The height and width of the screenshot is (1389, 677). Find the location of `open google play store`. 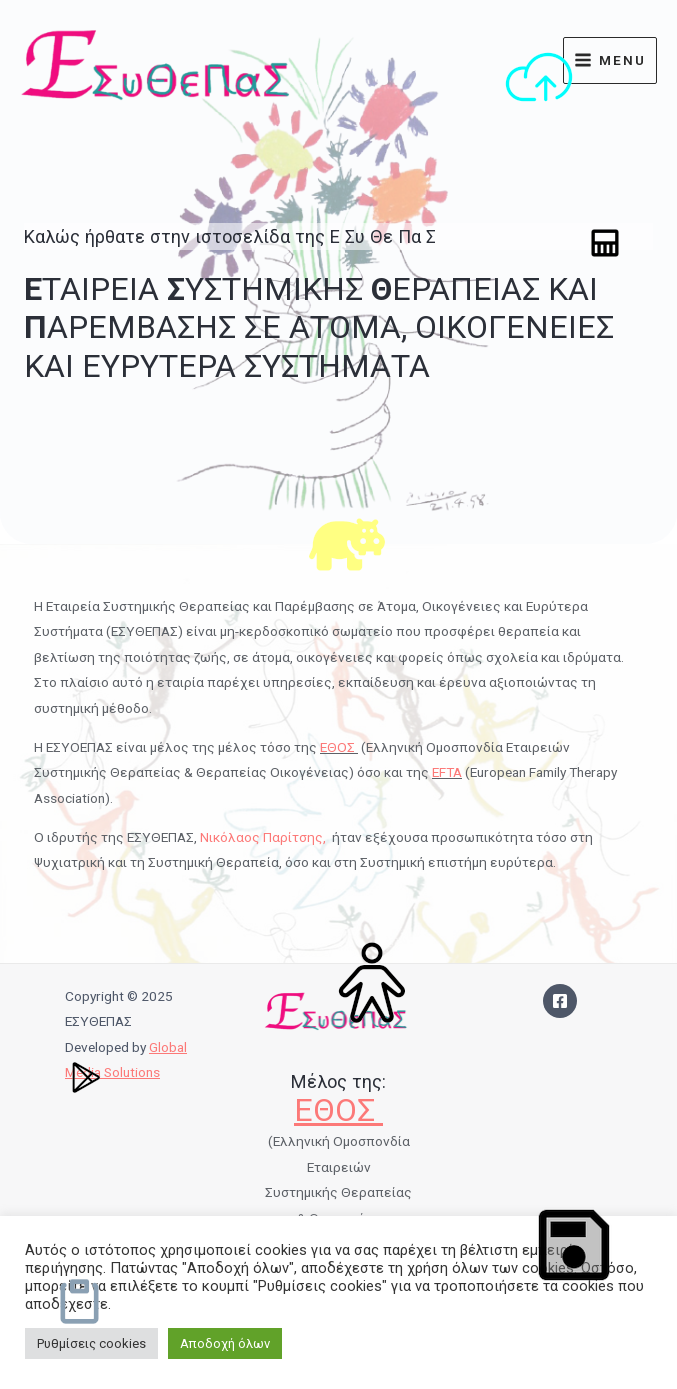

open google play store is located at coordinates (83, 1077).